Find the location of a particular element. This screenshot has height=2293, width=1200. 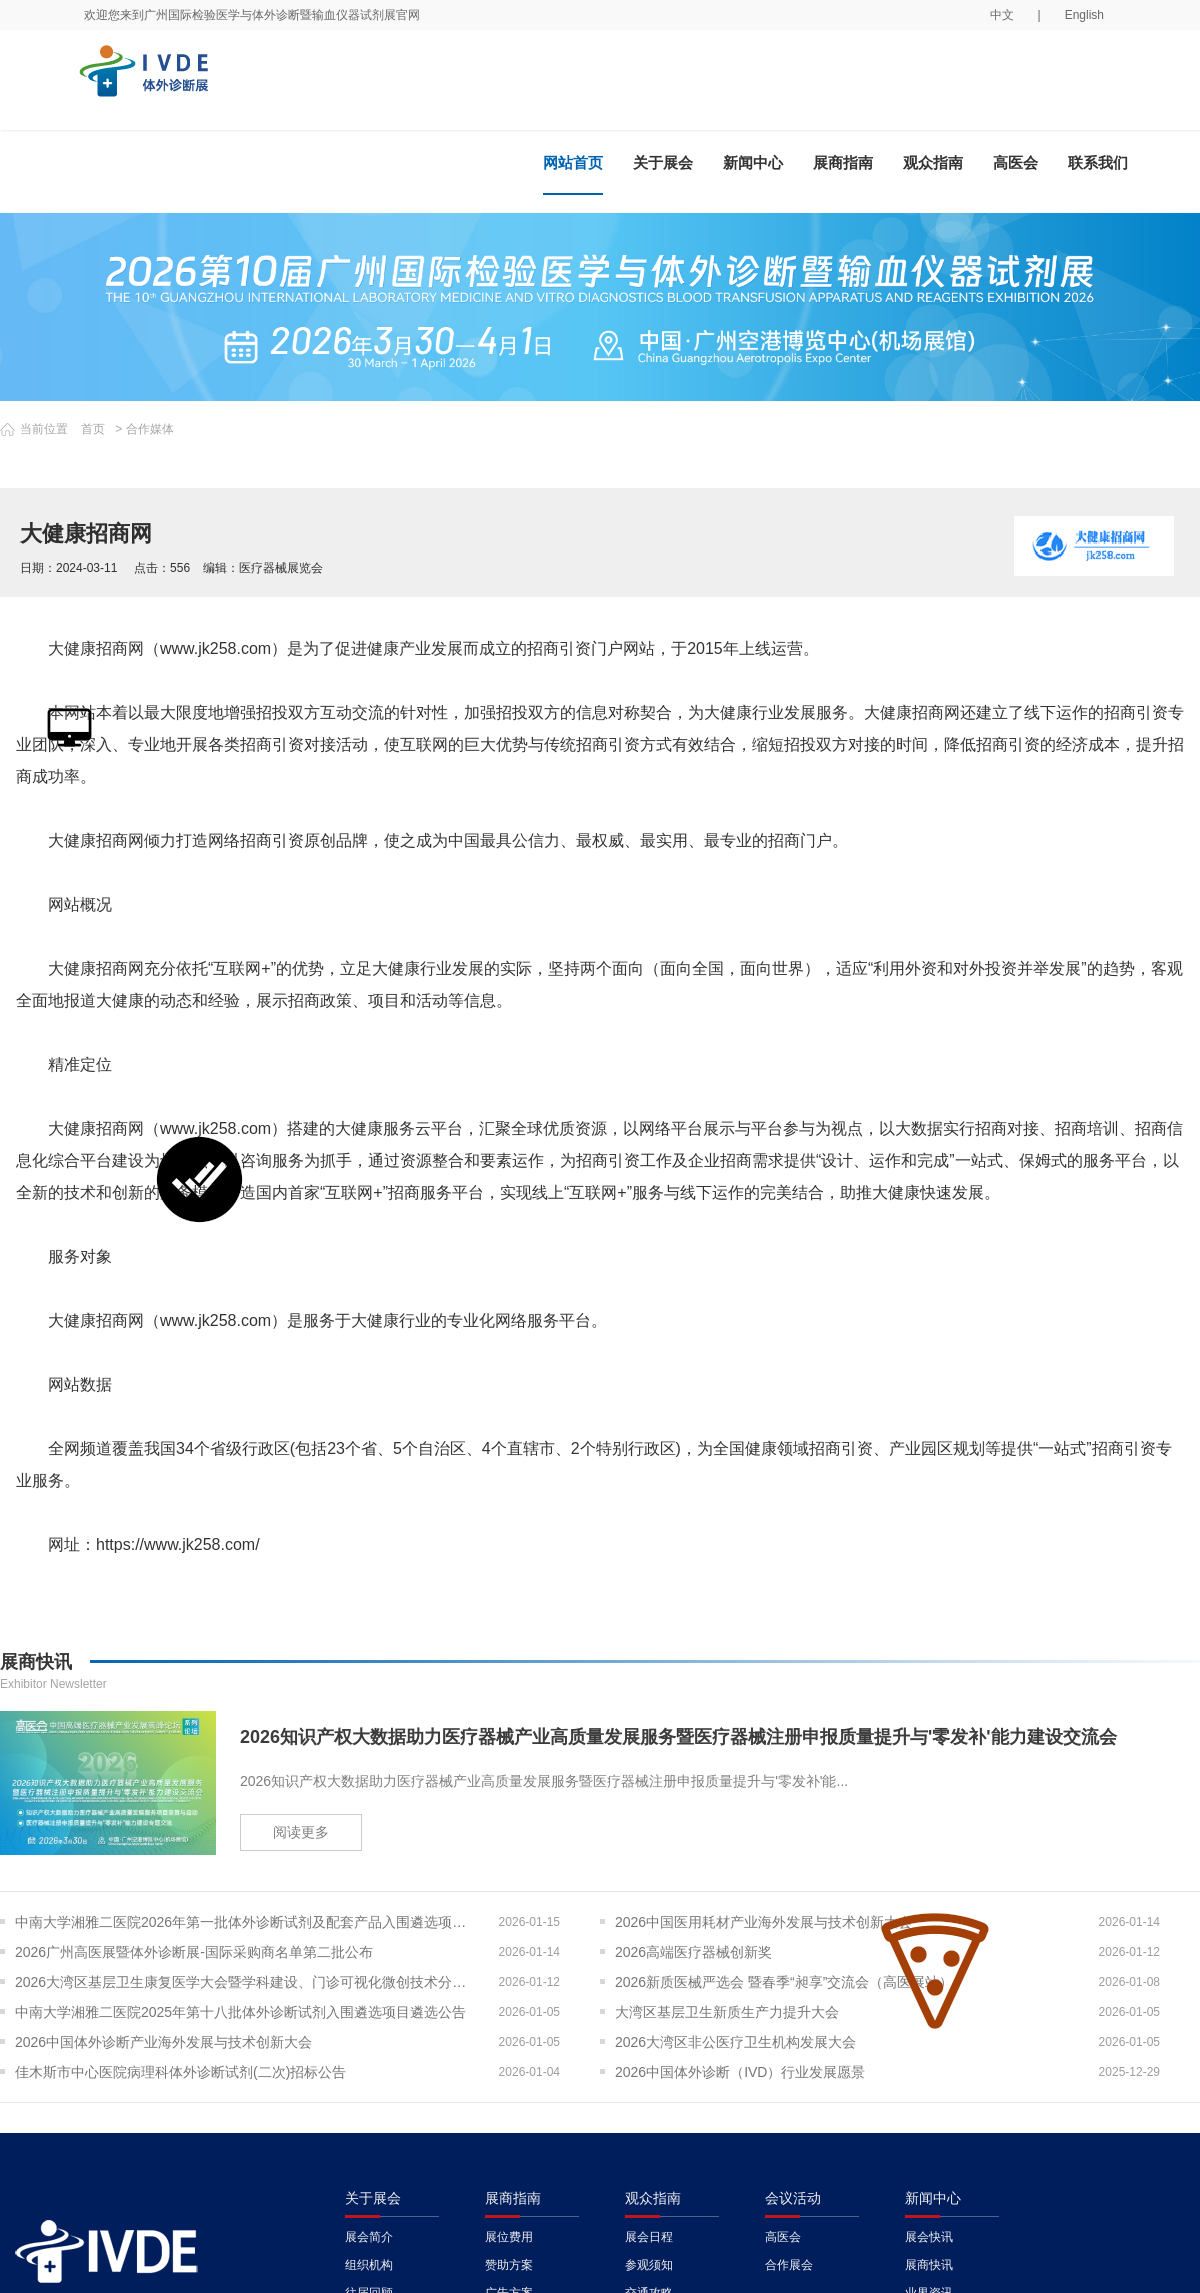

all tasks completed successfully is located at coordinates (199, 1179).